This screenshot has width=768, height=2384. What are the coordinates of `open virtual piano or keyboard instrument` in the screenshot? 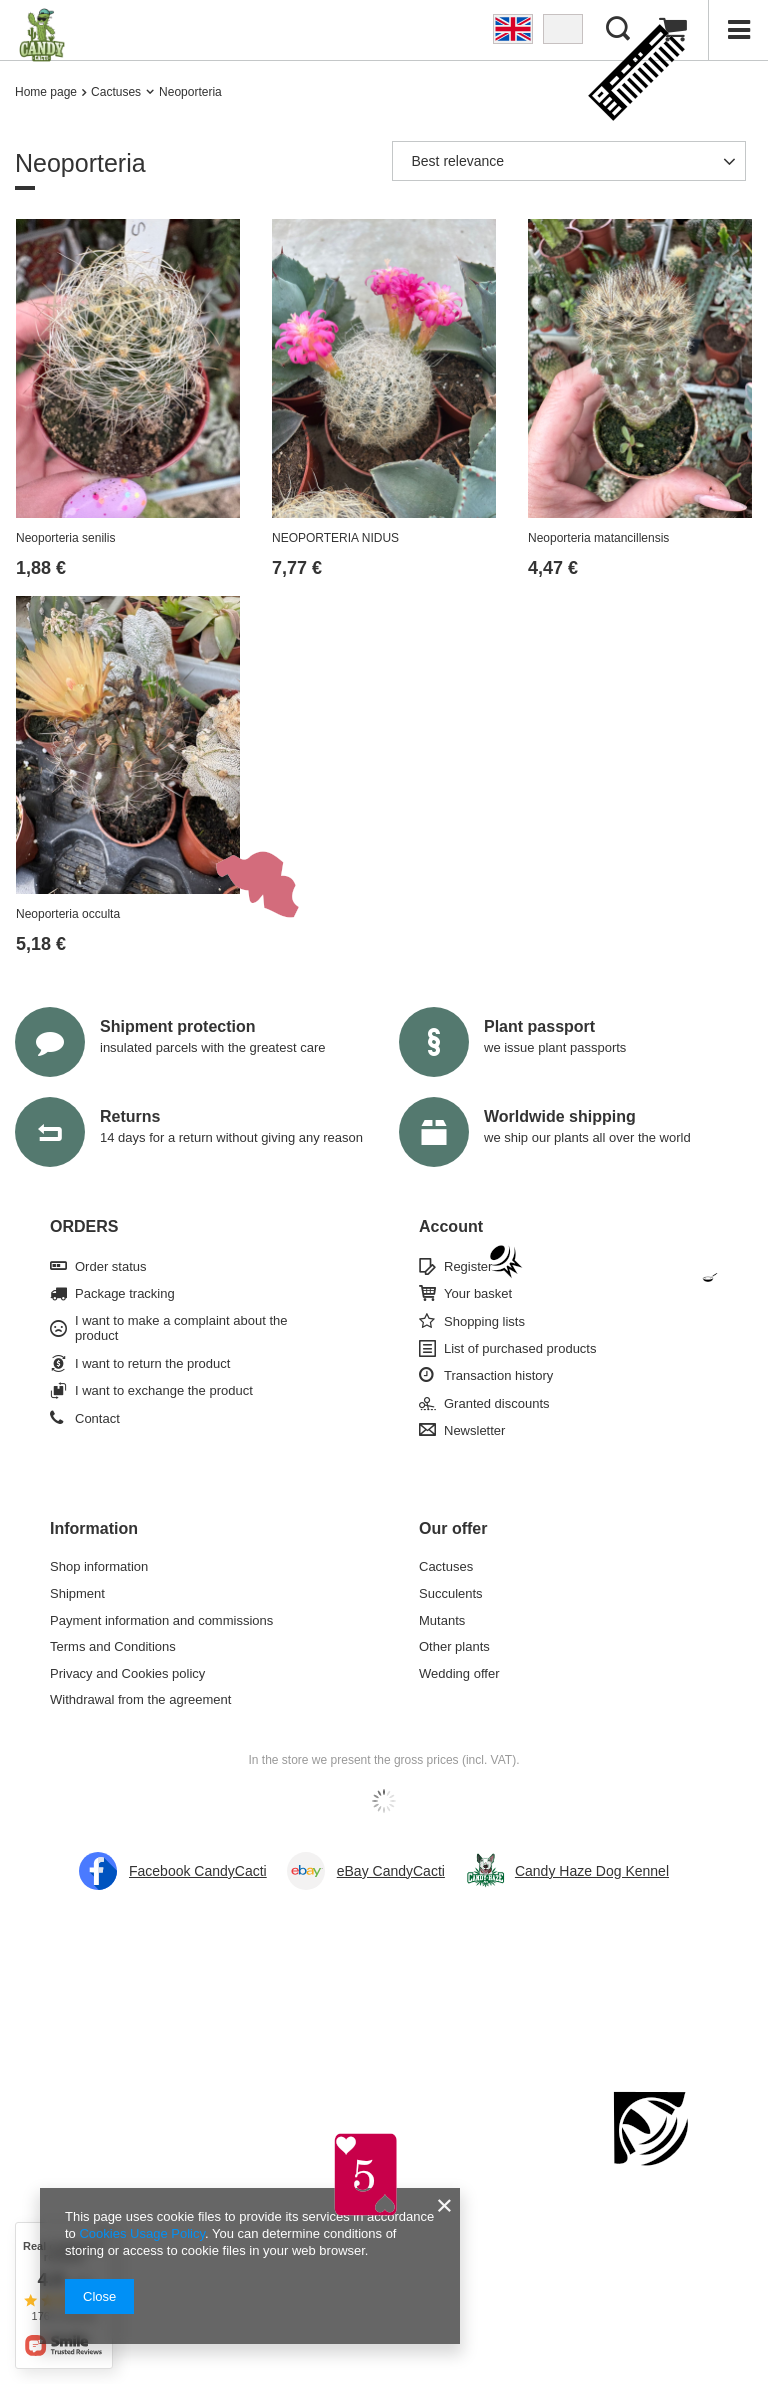 It's located at (636, 72).